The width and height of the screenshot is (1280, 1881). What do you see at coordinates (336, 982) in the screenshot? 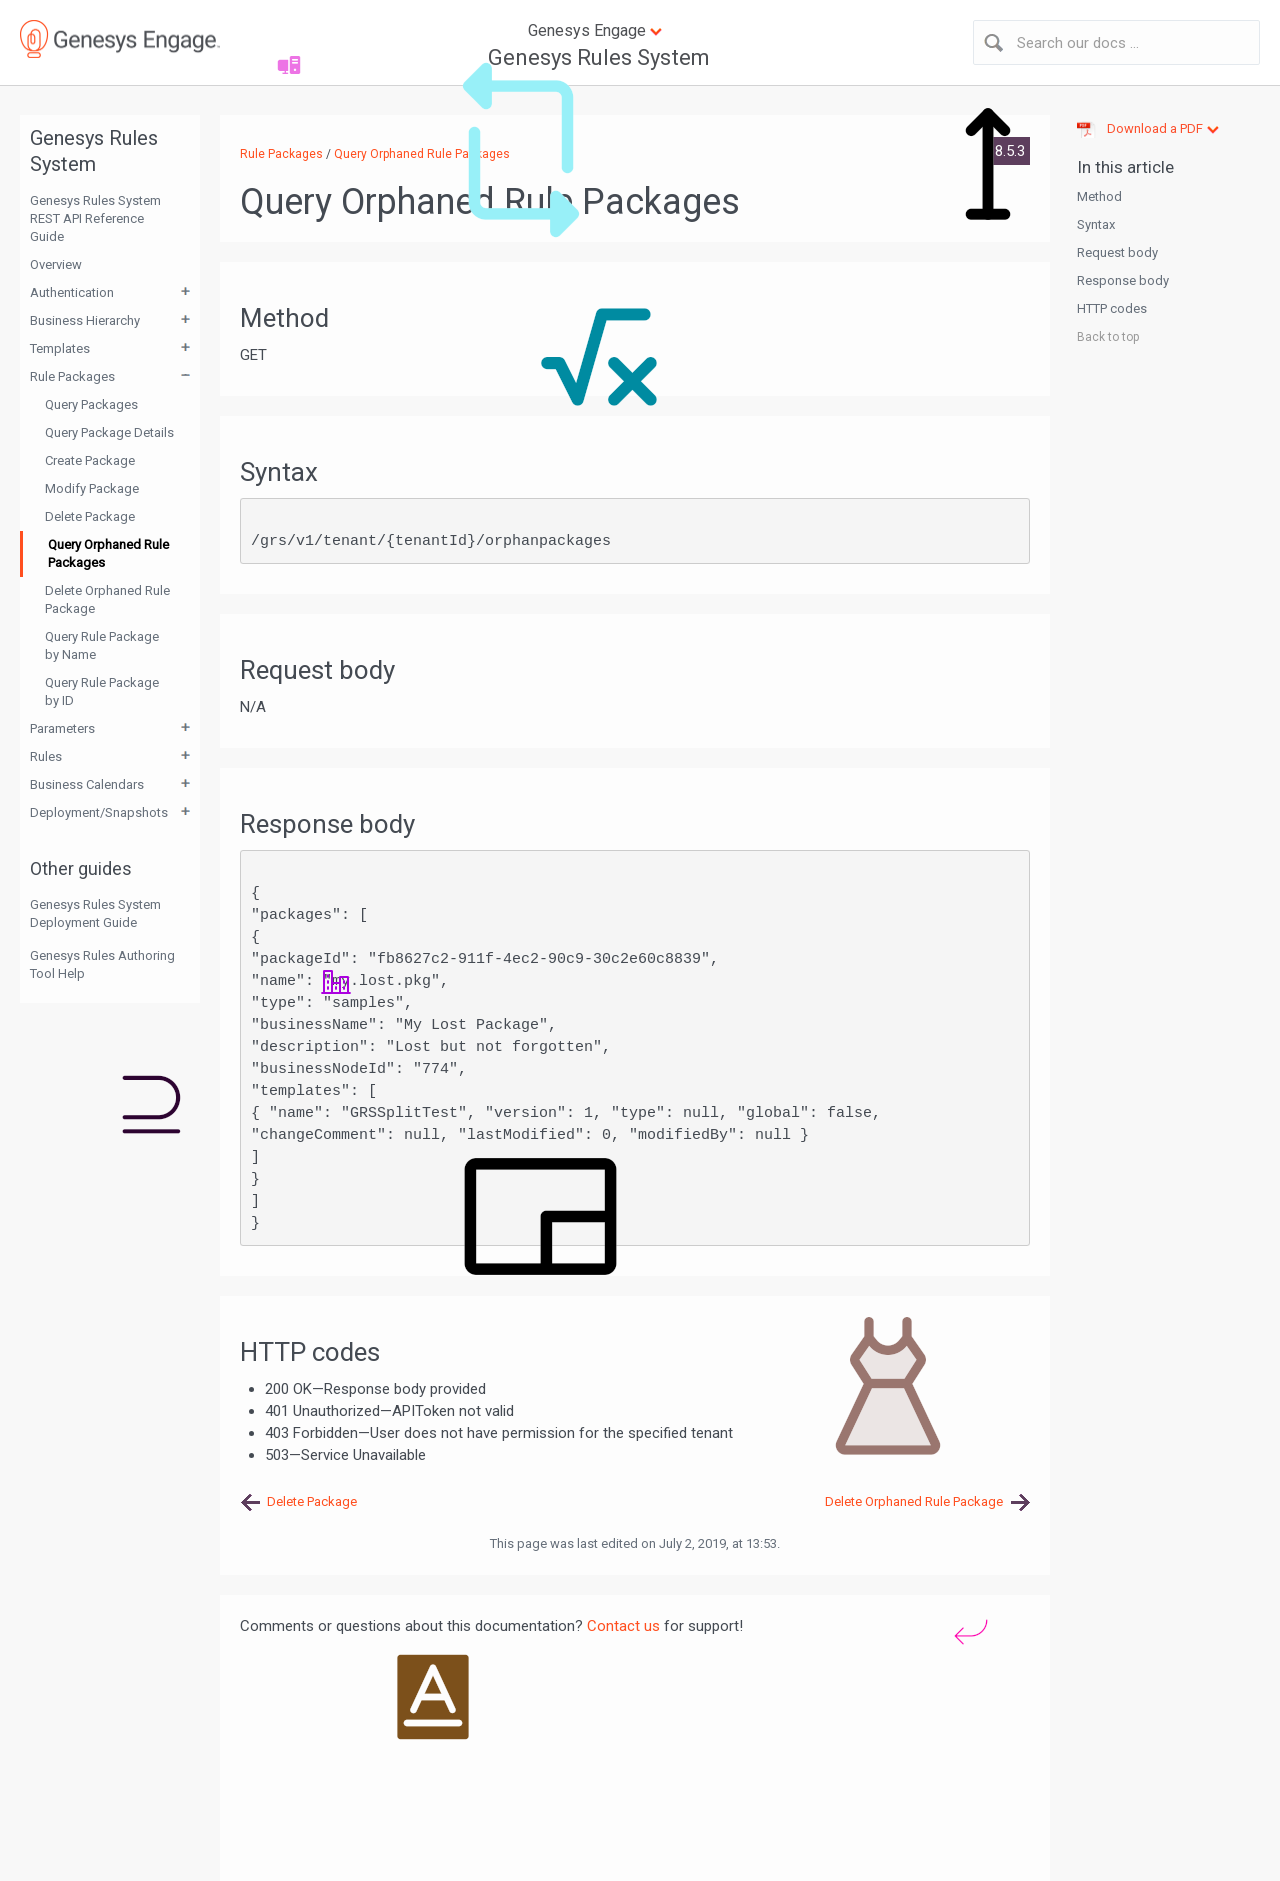
I see `view city or urban locations` at bounding box center [336, 982].